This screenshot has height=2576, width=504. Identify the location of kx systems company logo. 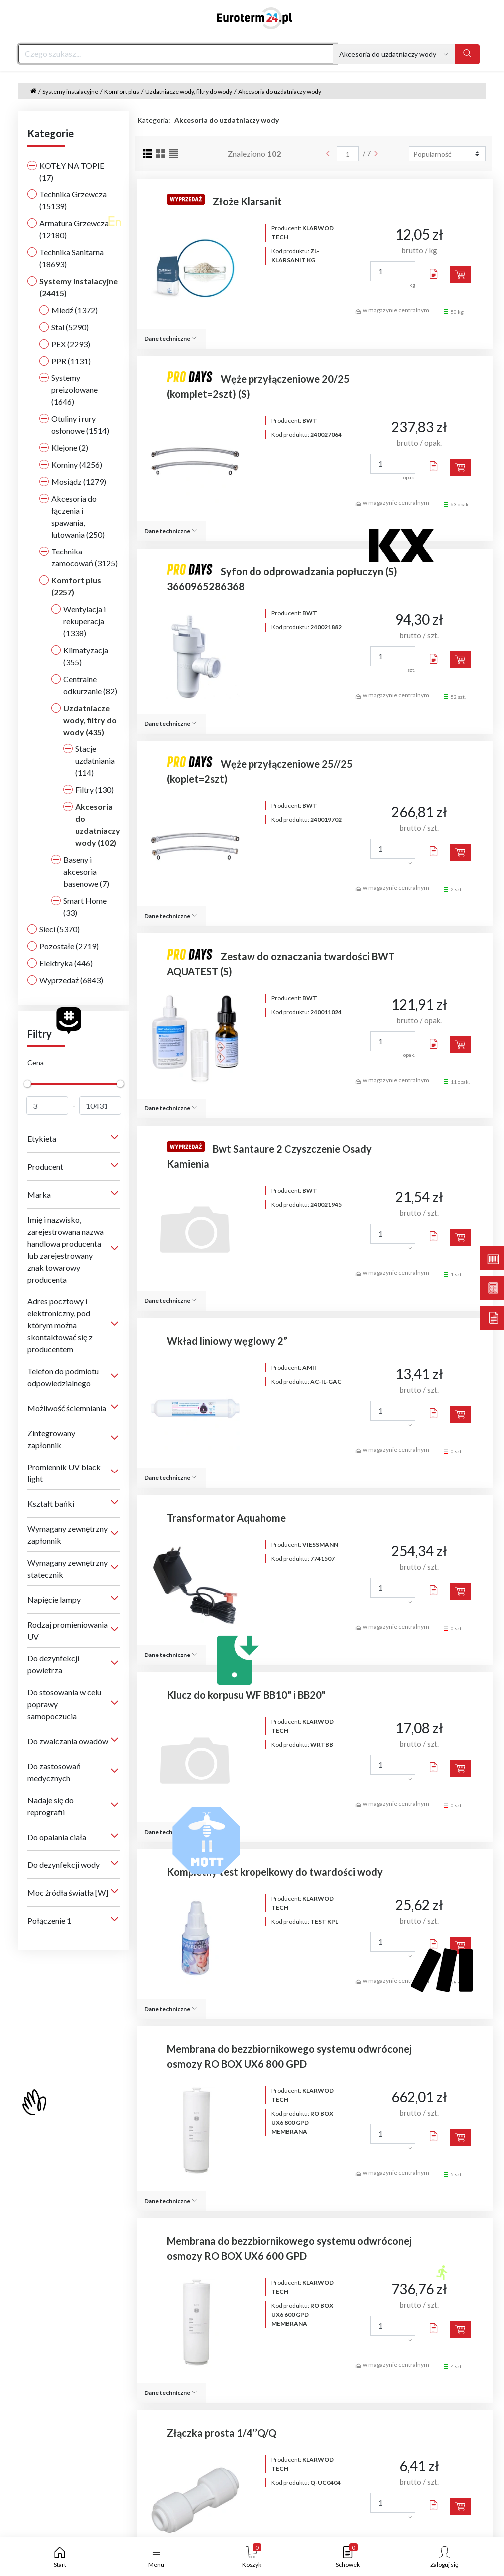
(401, 546).